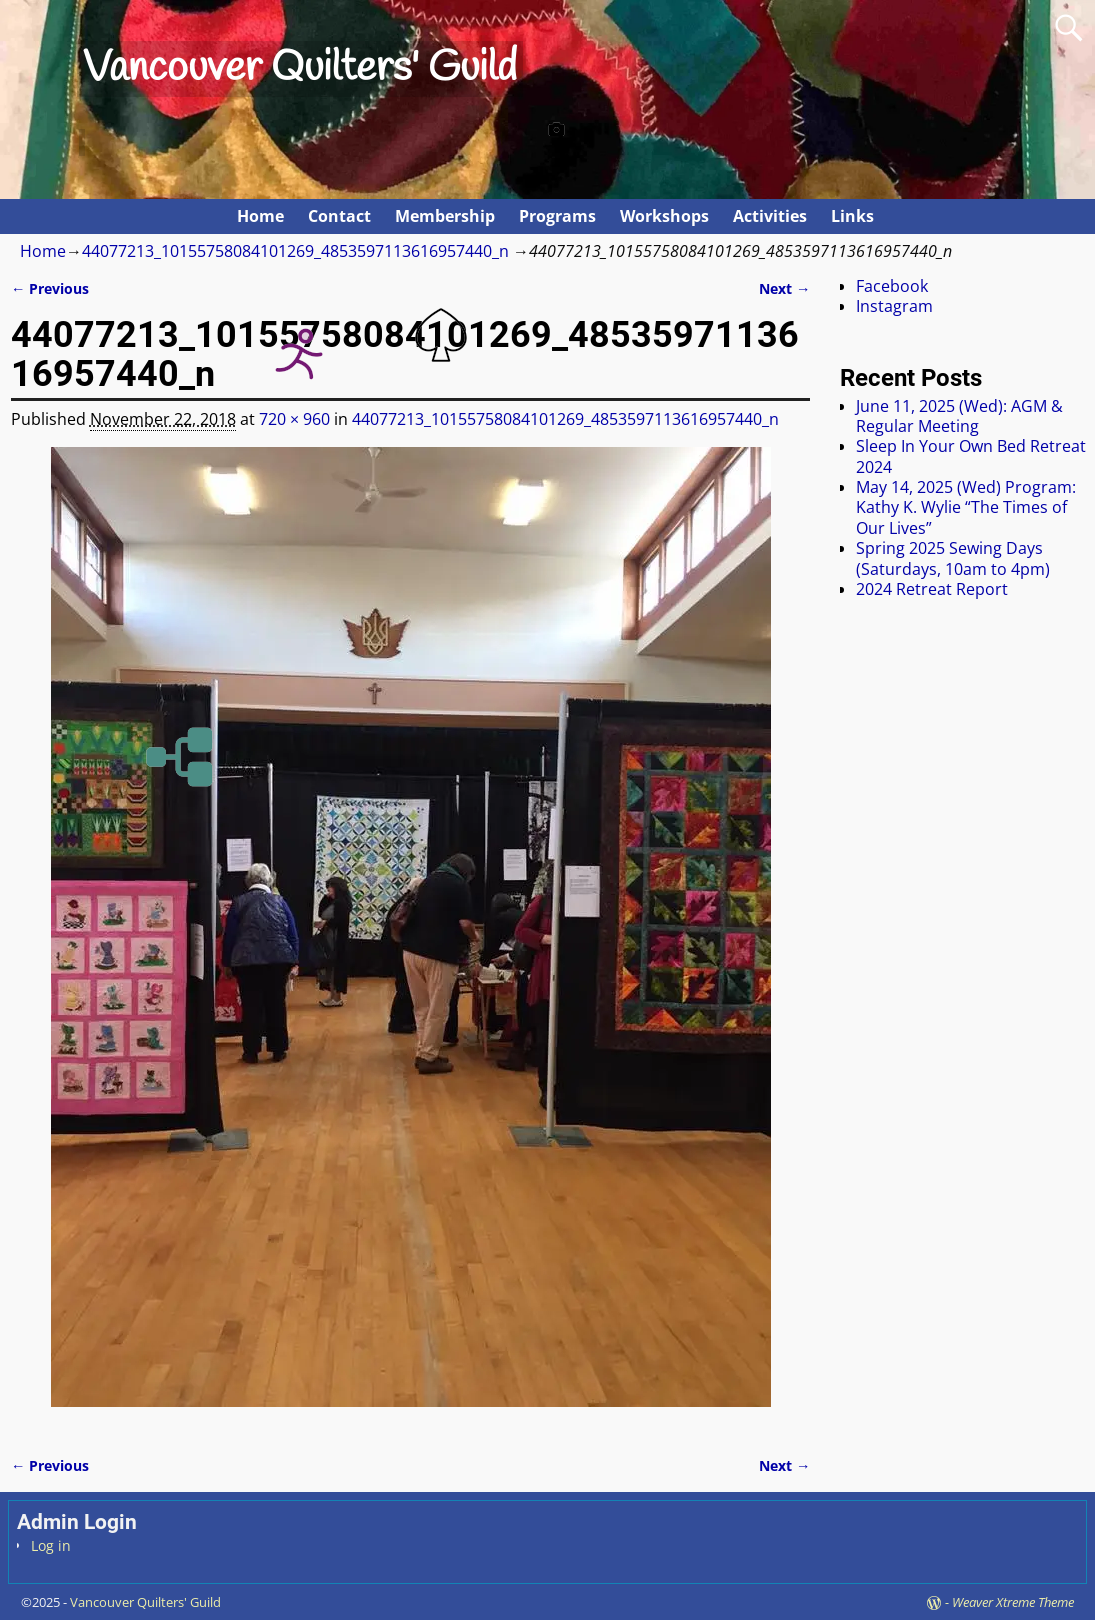  What do you see at coordinates (556, 129) in the screenshot?
I see `take a photo` at bounding box center [556, 129].